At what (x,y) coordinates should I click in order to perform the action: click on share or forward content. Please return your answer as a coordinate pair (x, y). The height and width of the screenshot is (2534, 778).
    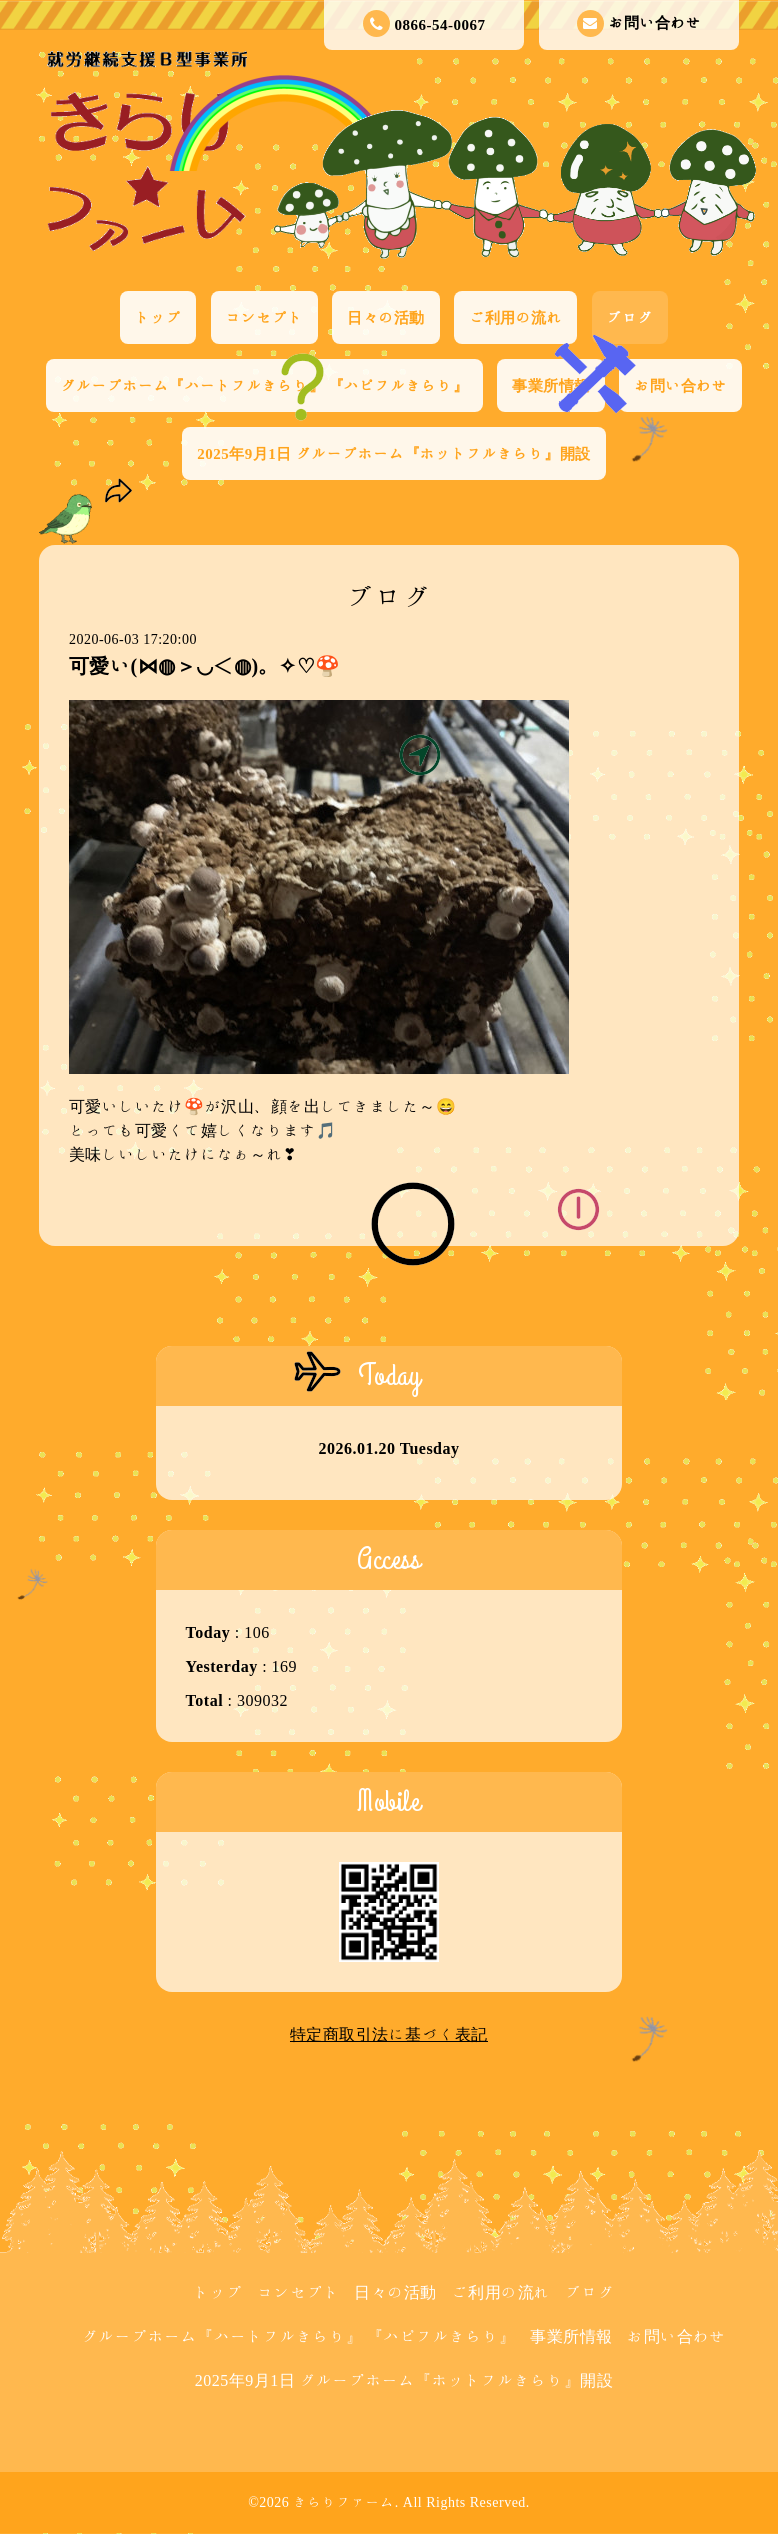
    Looking at the image, I should click on (118, 490).